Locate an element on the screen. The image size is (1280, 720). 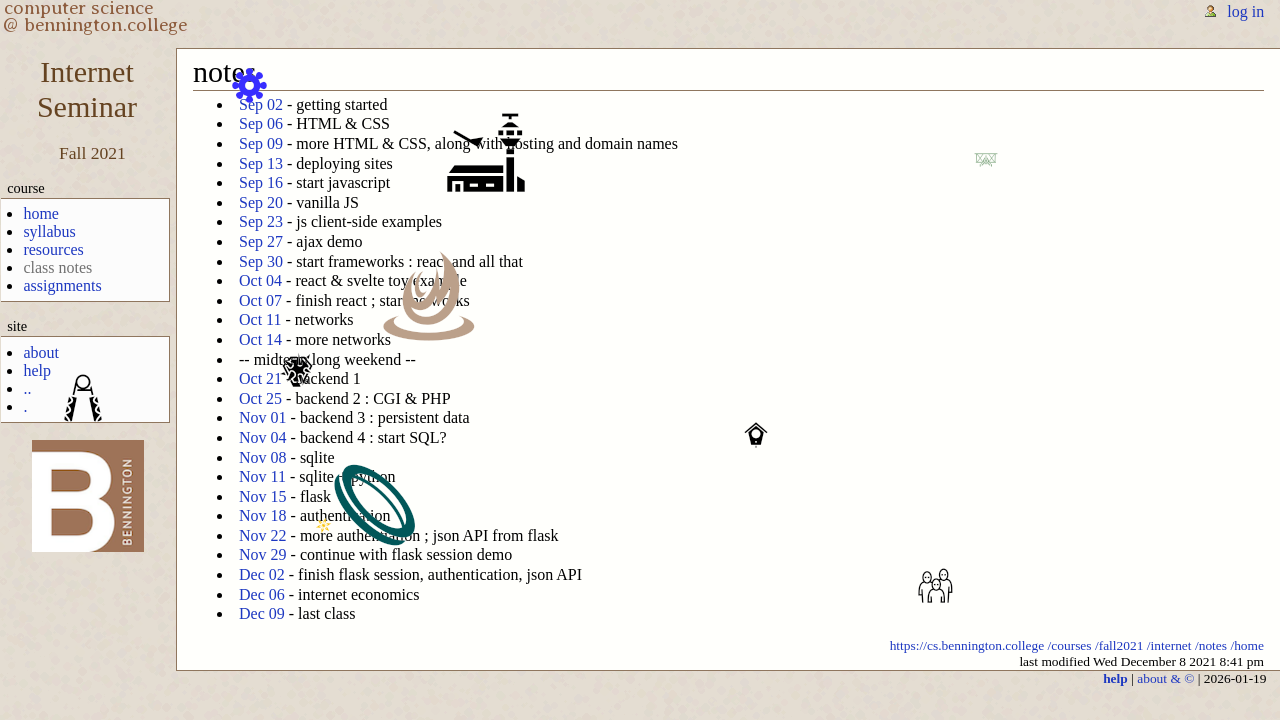
access airport or flight management features is located at coordinates (486, 153).